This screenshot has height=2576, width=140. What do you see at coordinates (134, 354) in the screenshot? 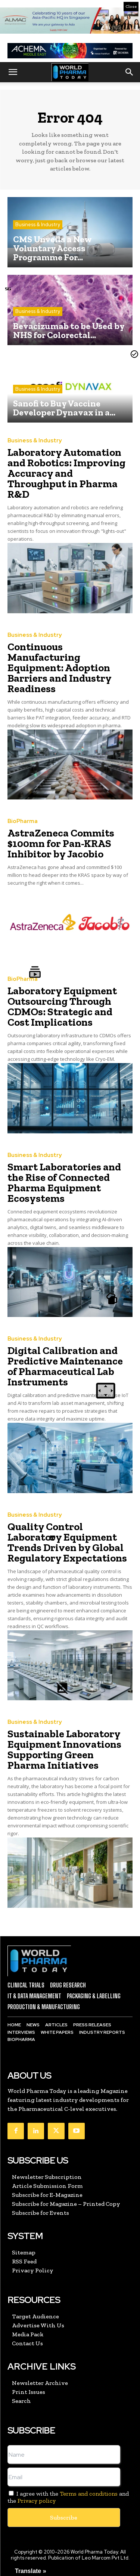
I see `indicates a successfully completed action` at bounding box center [134, 354].